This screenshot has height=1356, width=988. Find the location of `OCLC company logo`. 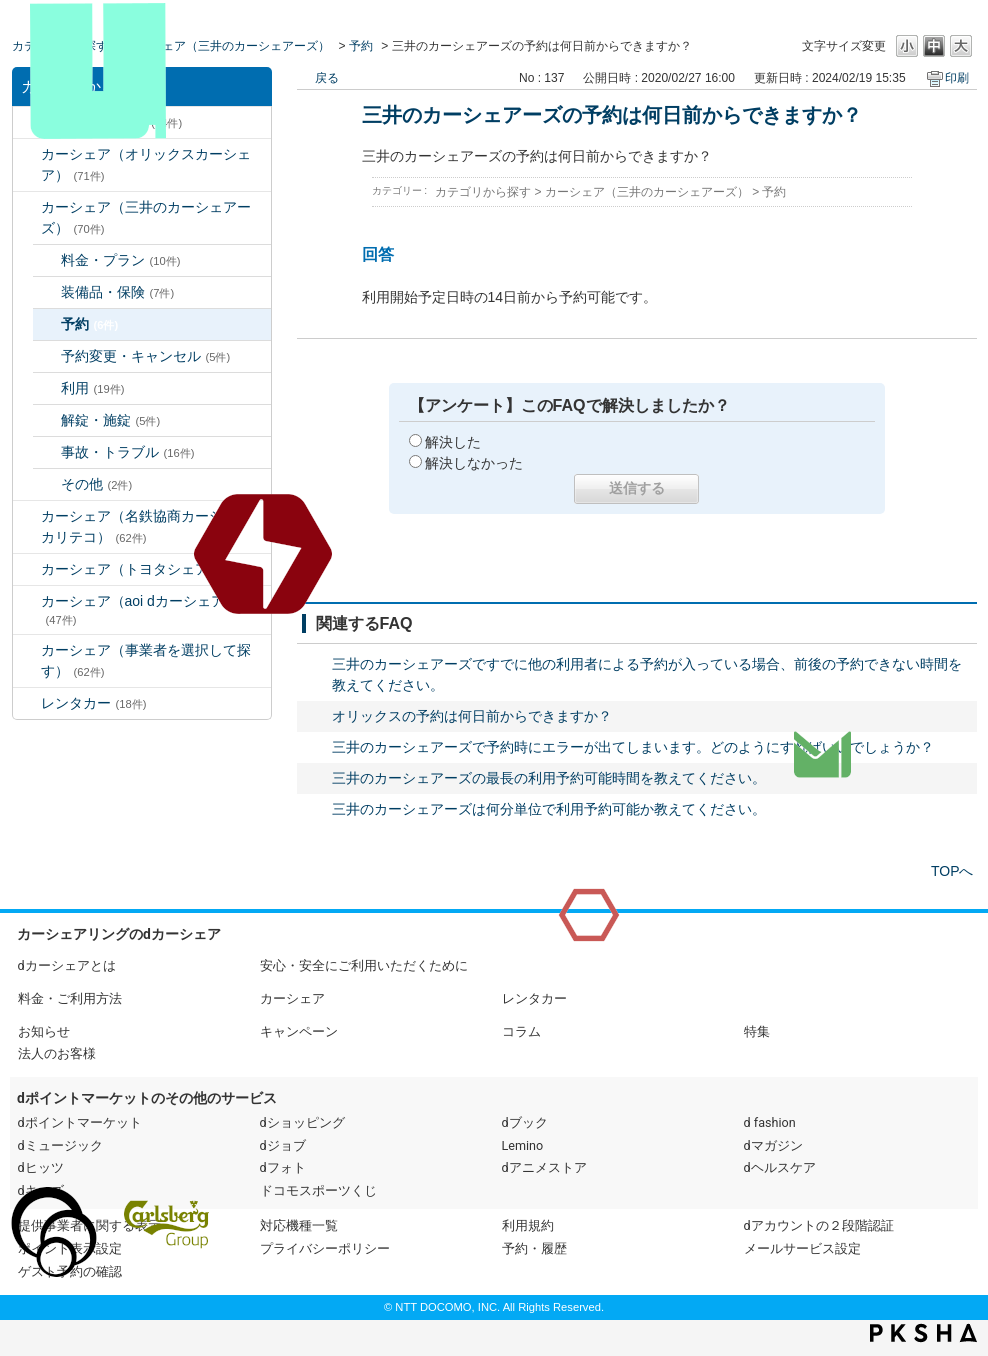

OCLC company logo is located at coordinates (54, 1232).